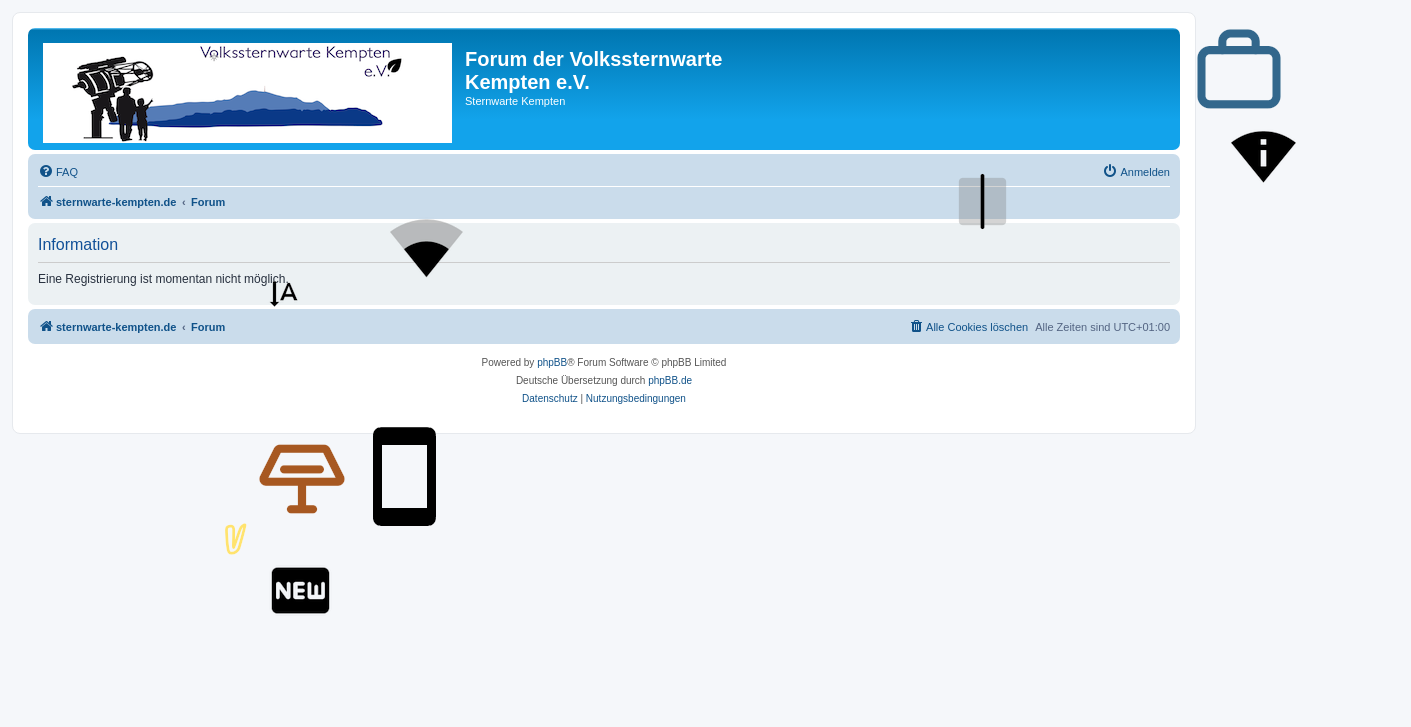 Image resolution: width=1411 pixels, height=727 pixels. Describe the element at coordinates (300, 590) in the screenshot. I see `indicates new content or recently added items` at that location.